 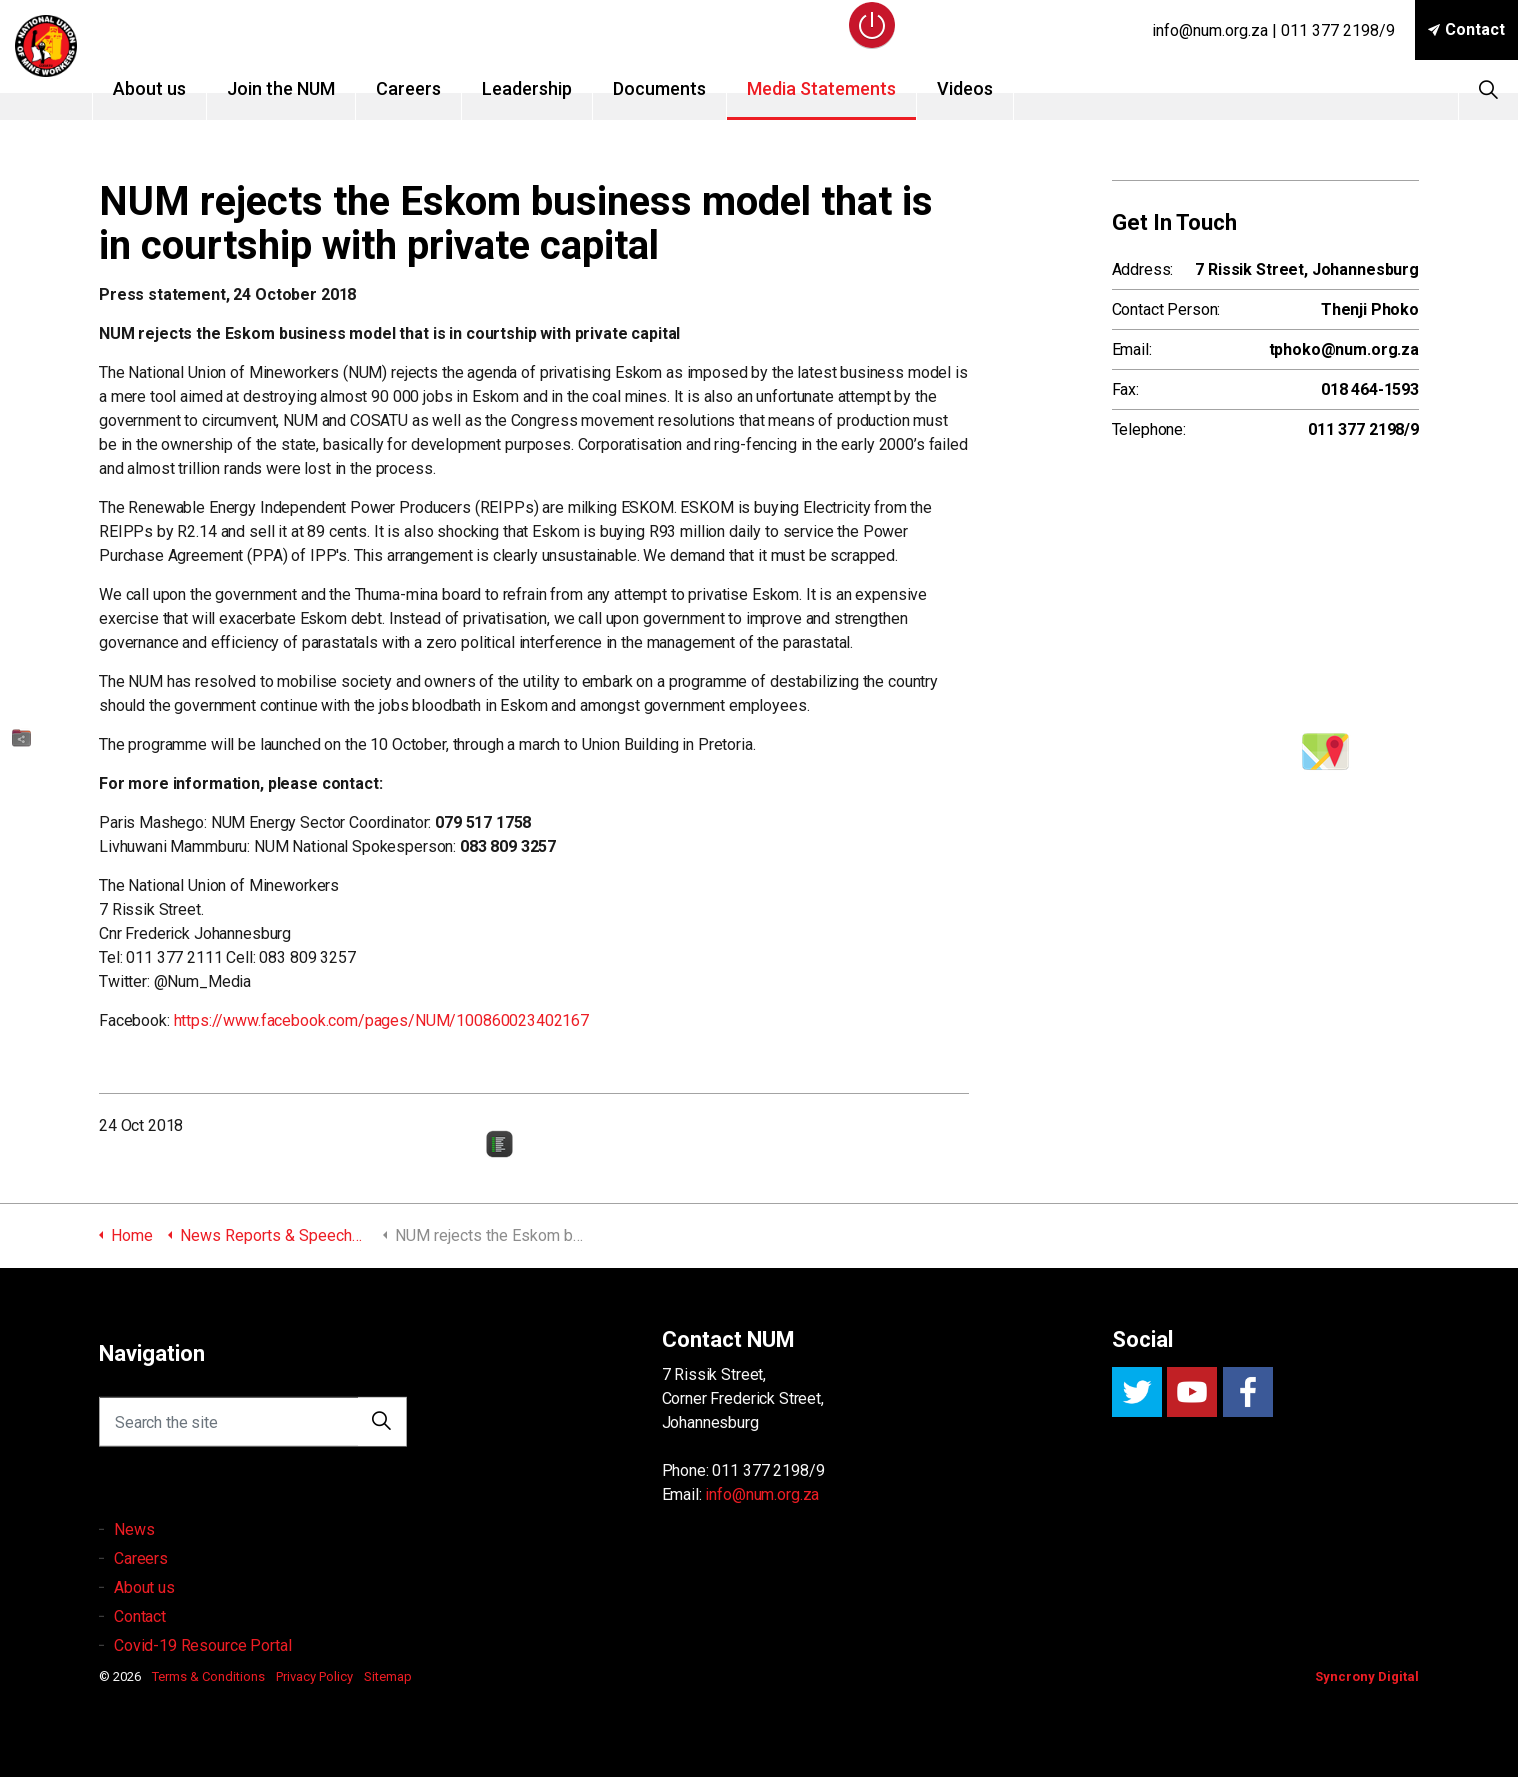 What do you see at coordinates (1325, 751) in the screenshot?
I see `open gnome maps application` at bounding box center [1325, 751].